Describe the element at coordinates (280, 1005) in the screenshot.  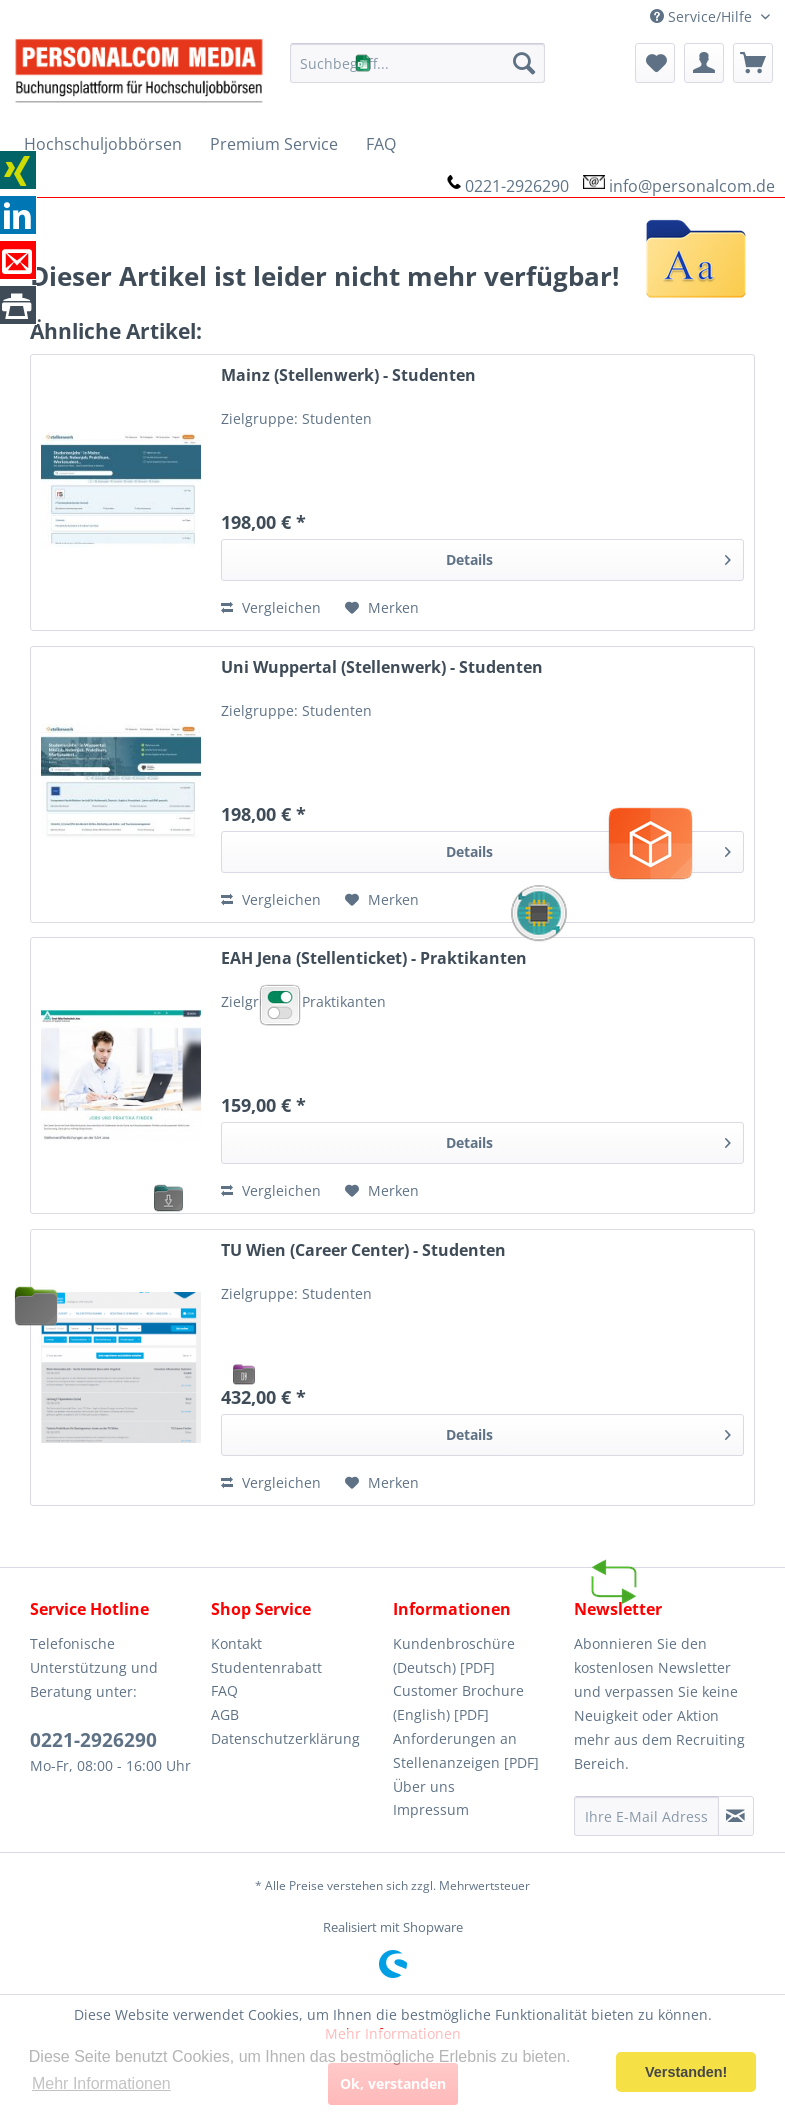
I see `open system tweaks or settings customization` at that location.